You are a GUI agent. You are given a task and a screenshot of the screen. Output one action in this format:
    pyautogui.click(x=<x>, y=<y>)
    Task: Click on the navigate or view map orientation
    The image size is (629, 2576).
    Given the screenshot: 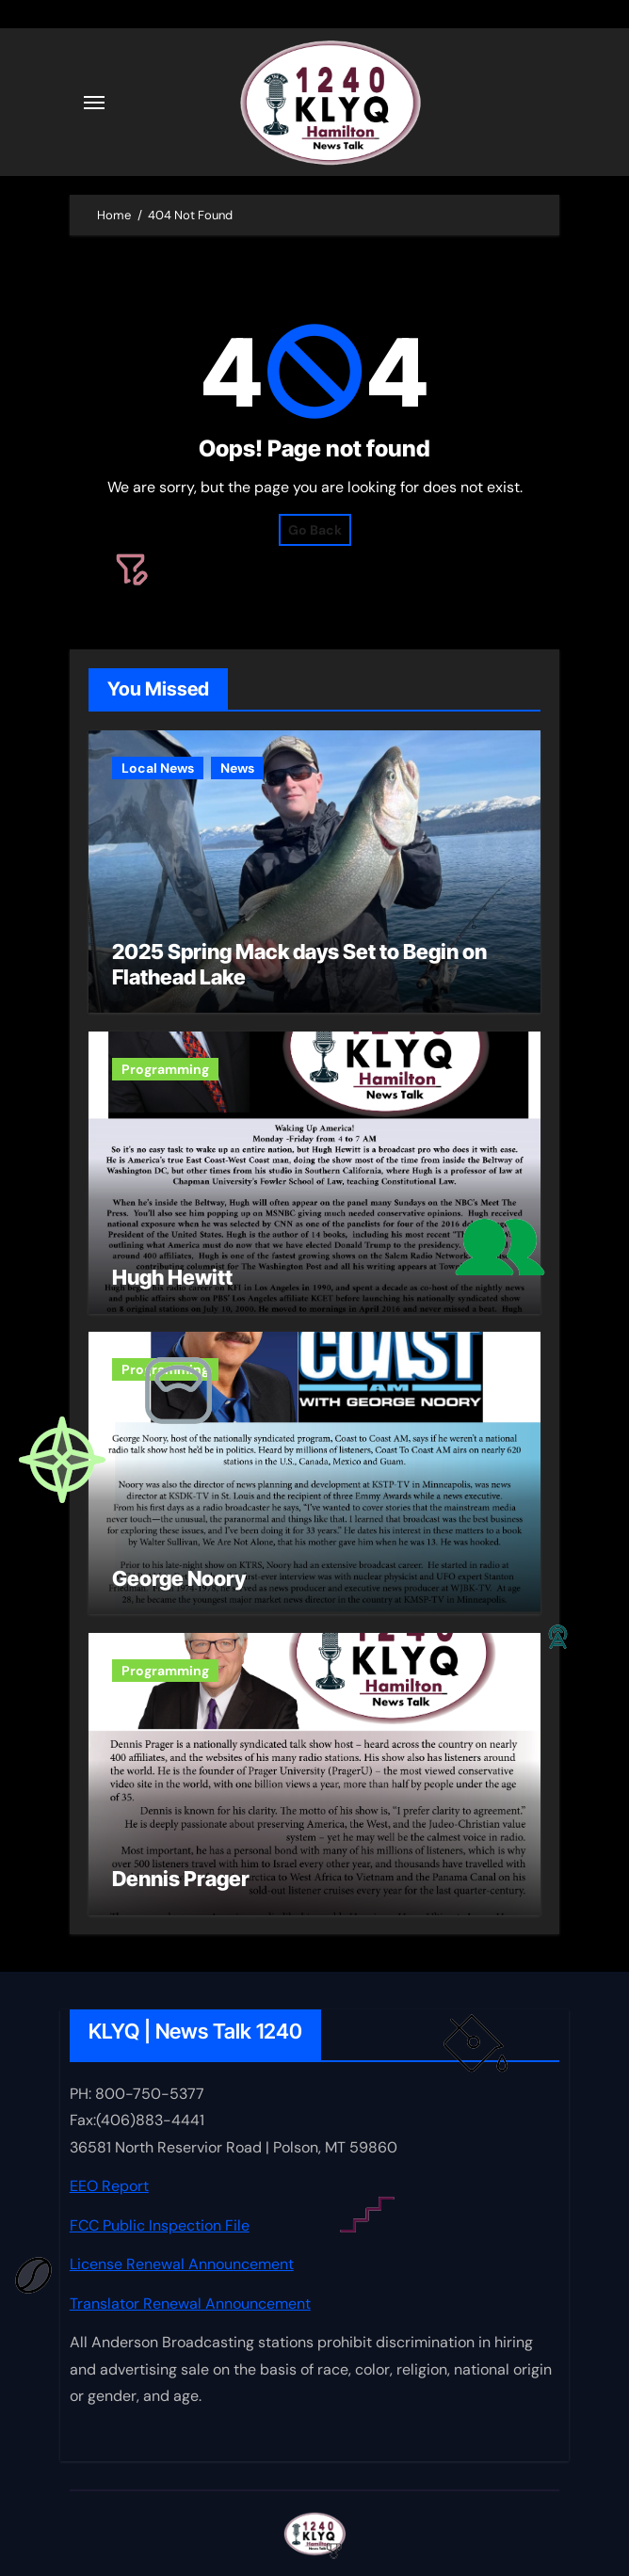 What is the action you would take?
    pyautogui.click(x=62, y=1460)
    